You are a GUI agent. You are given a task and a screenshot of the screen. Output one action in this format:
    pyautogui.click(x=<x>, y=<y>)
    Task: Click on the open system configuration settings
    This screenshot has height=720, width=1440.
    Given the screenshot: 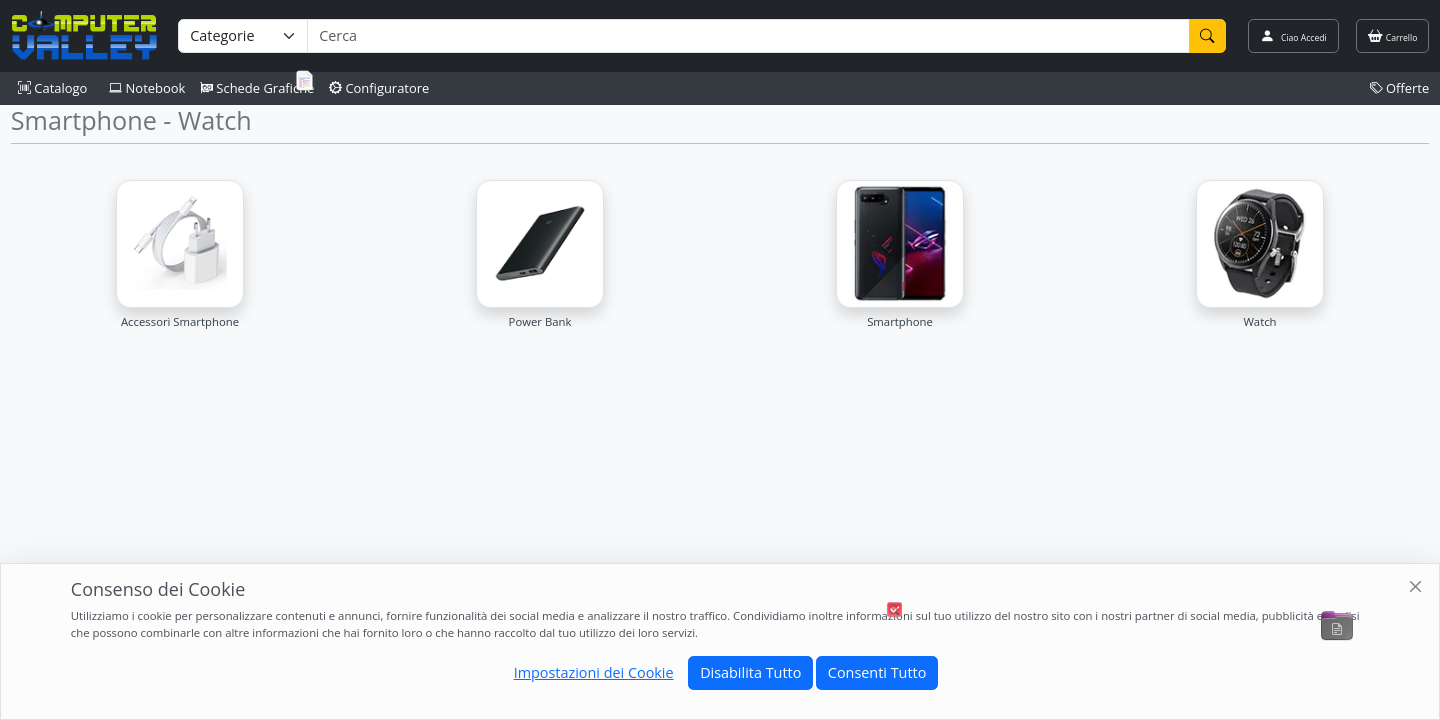 What is the action you would take?
    pyautogui.click(x=894, y=609)
    